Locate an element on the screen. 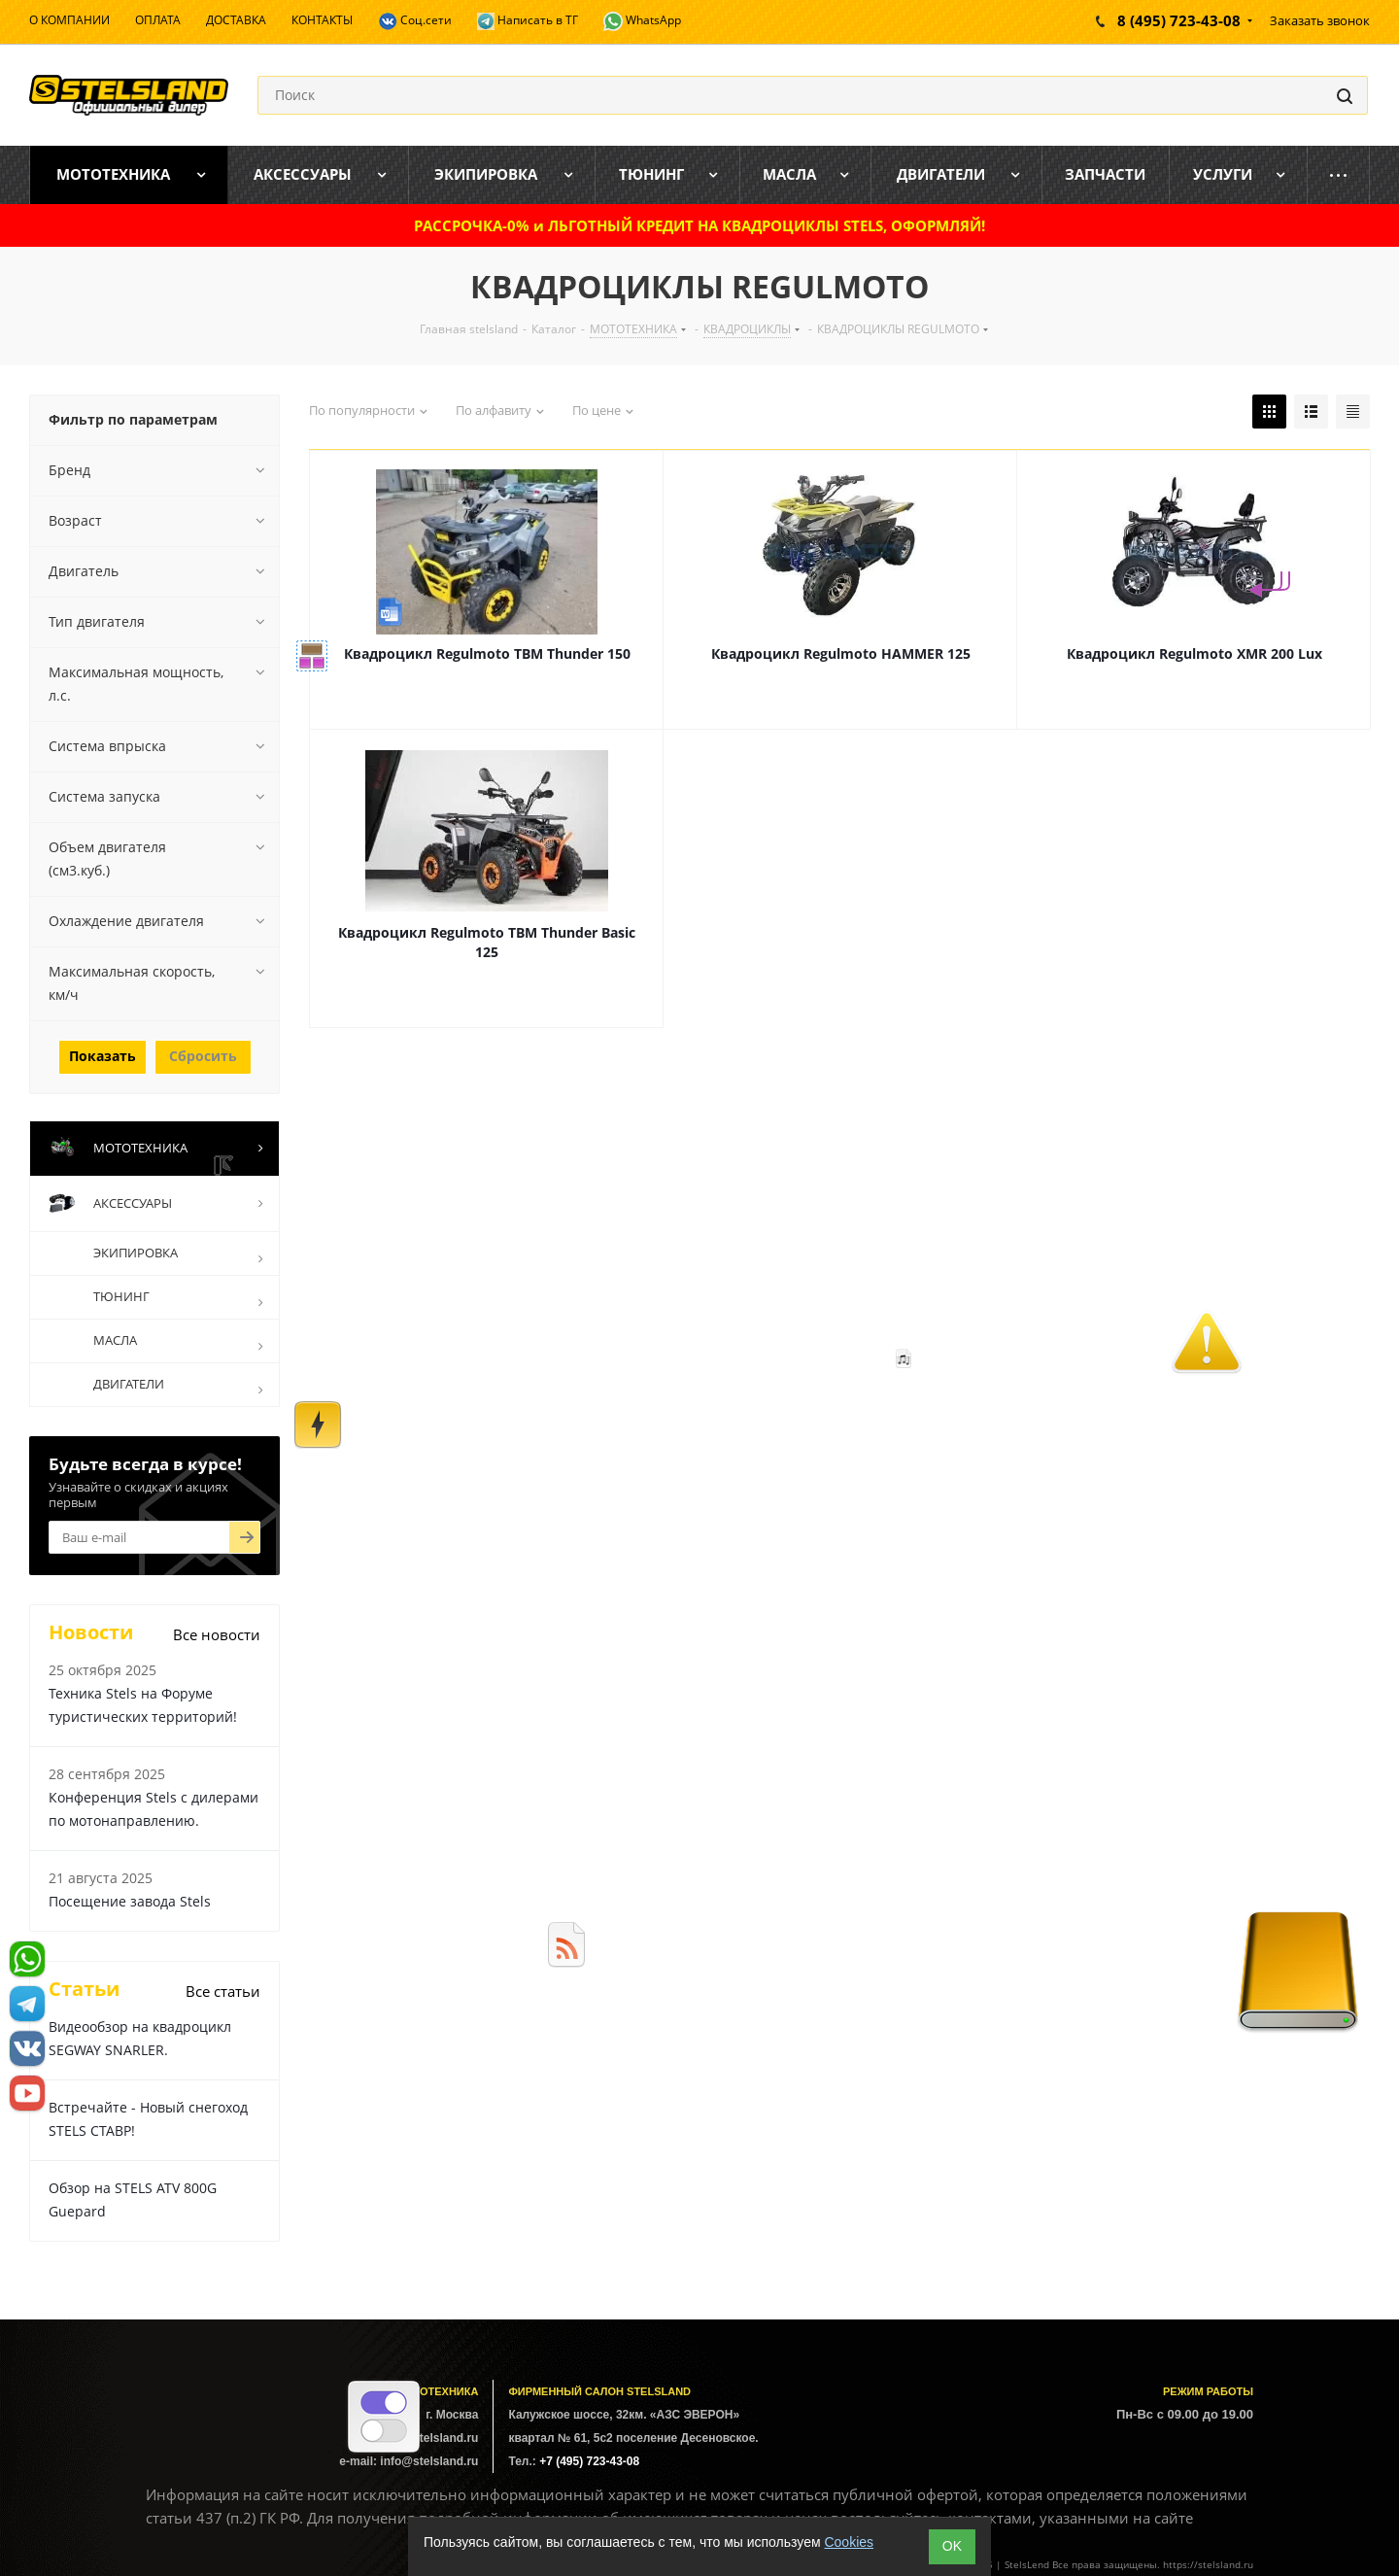 This screenshot has height=2576, width=1399. indicates a warning or caution alert requiring attention is located at coordinates (1207, 1342).